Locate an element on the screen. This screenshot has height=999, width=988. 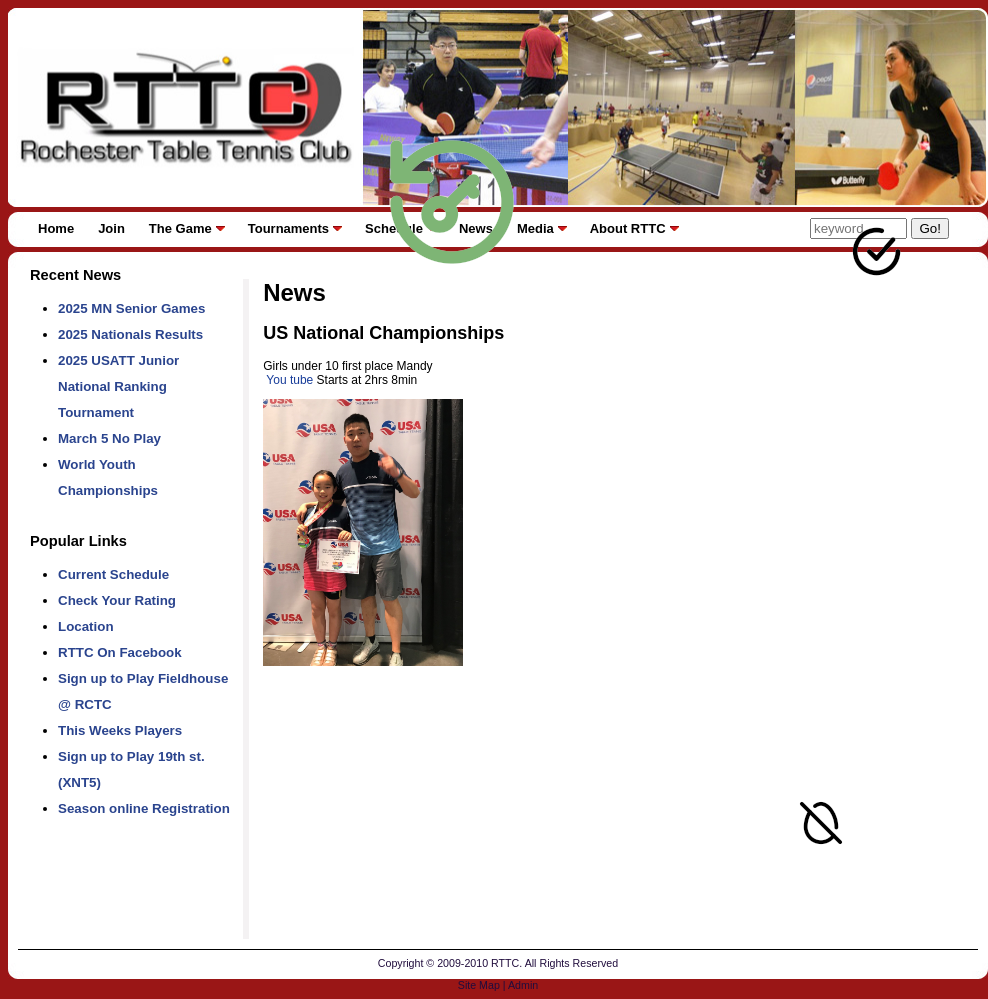
task completed successfully is located at coordinates (876, 251).